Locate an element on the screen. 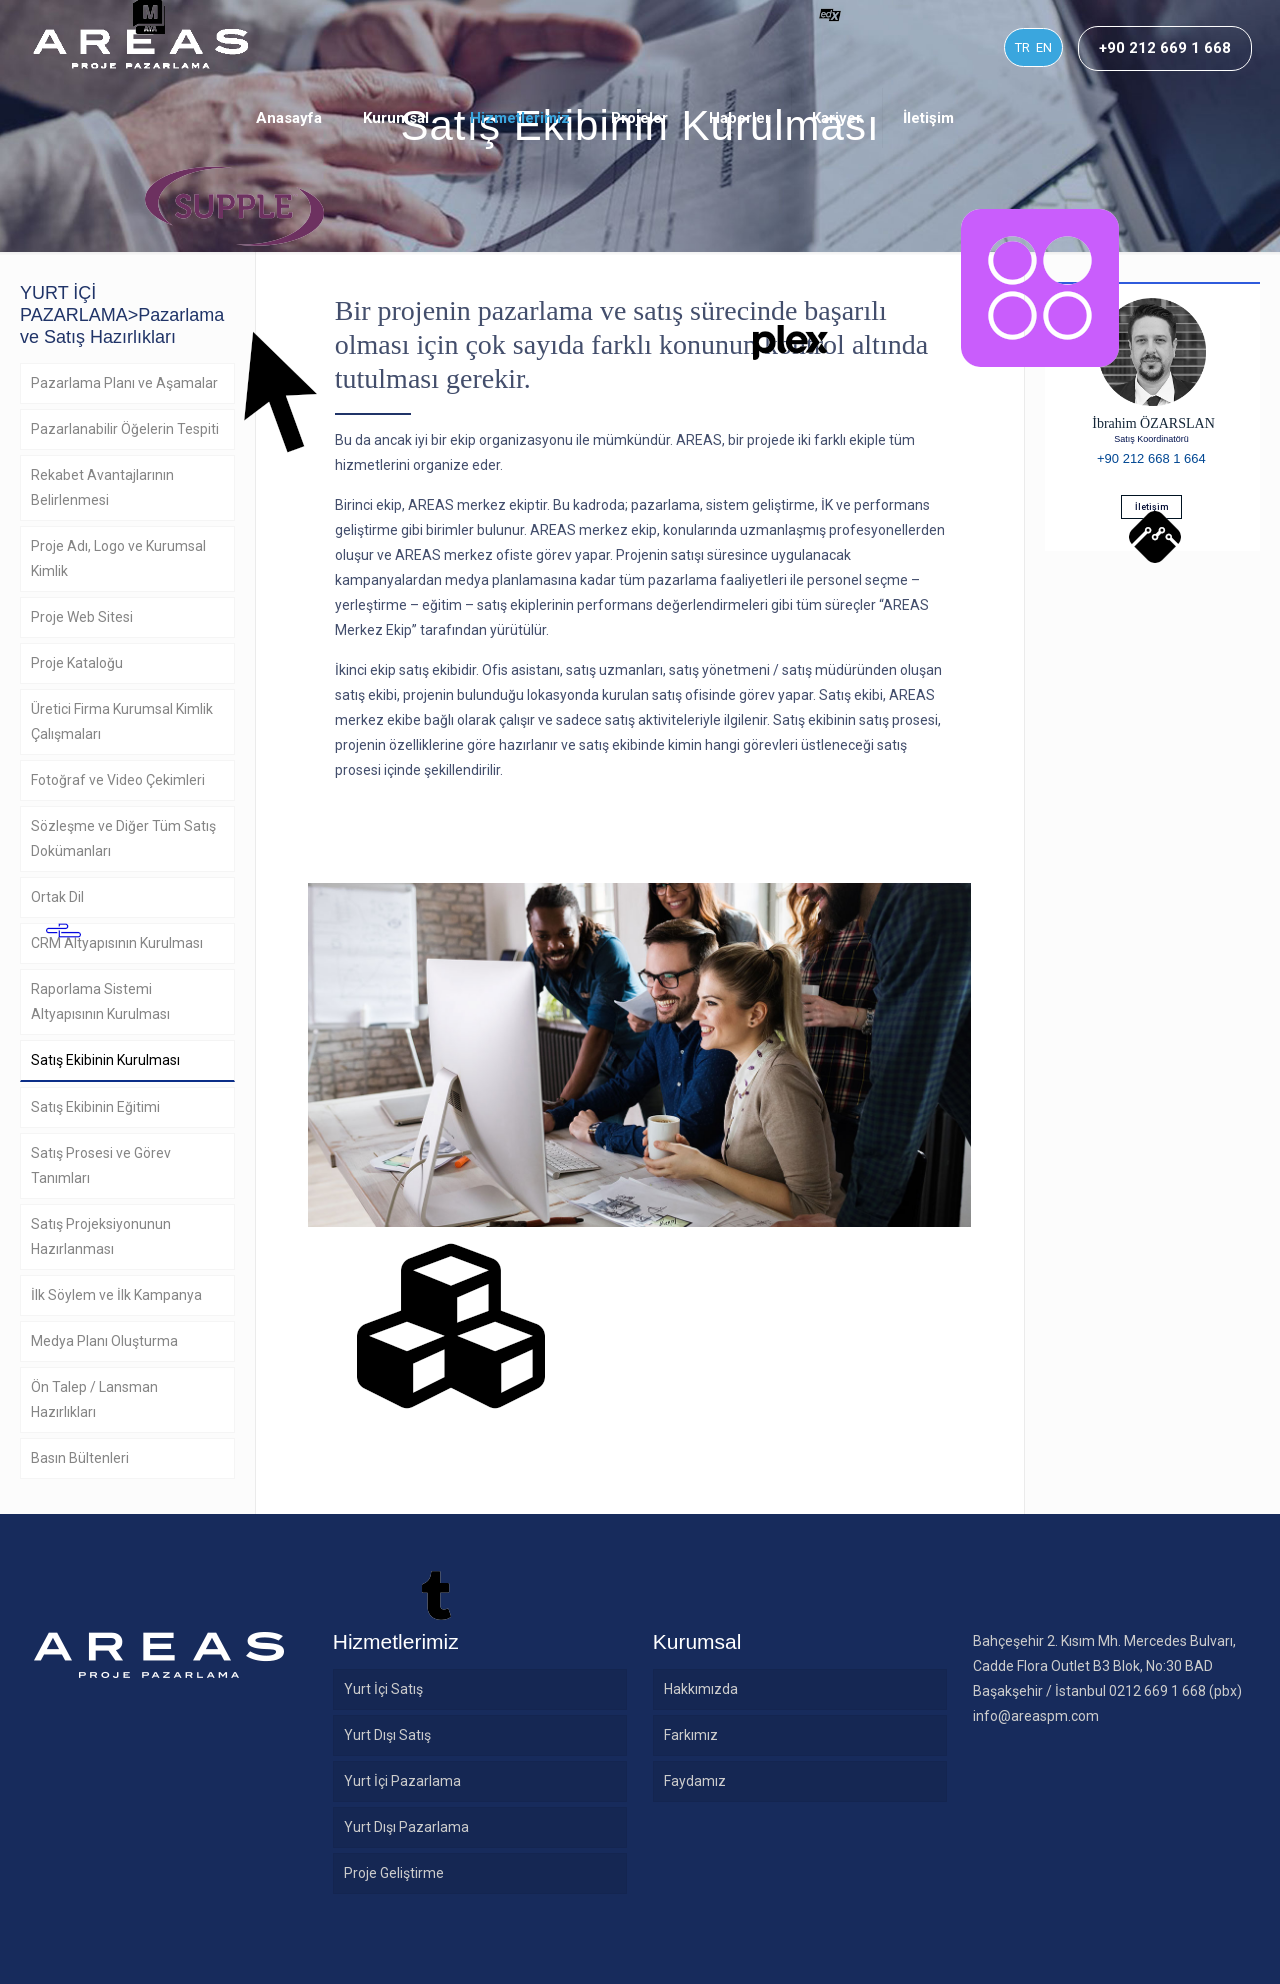 The height and width of the screenshot is (1984, 1280). supple brand logo is located at coordinates (234, 211).